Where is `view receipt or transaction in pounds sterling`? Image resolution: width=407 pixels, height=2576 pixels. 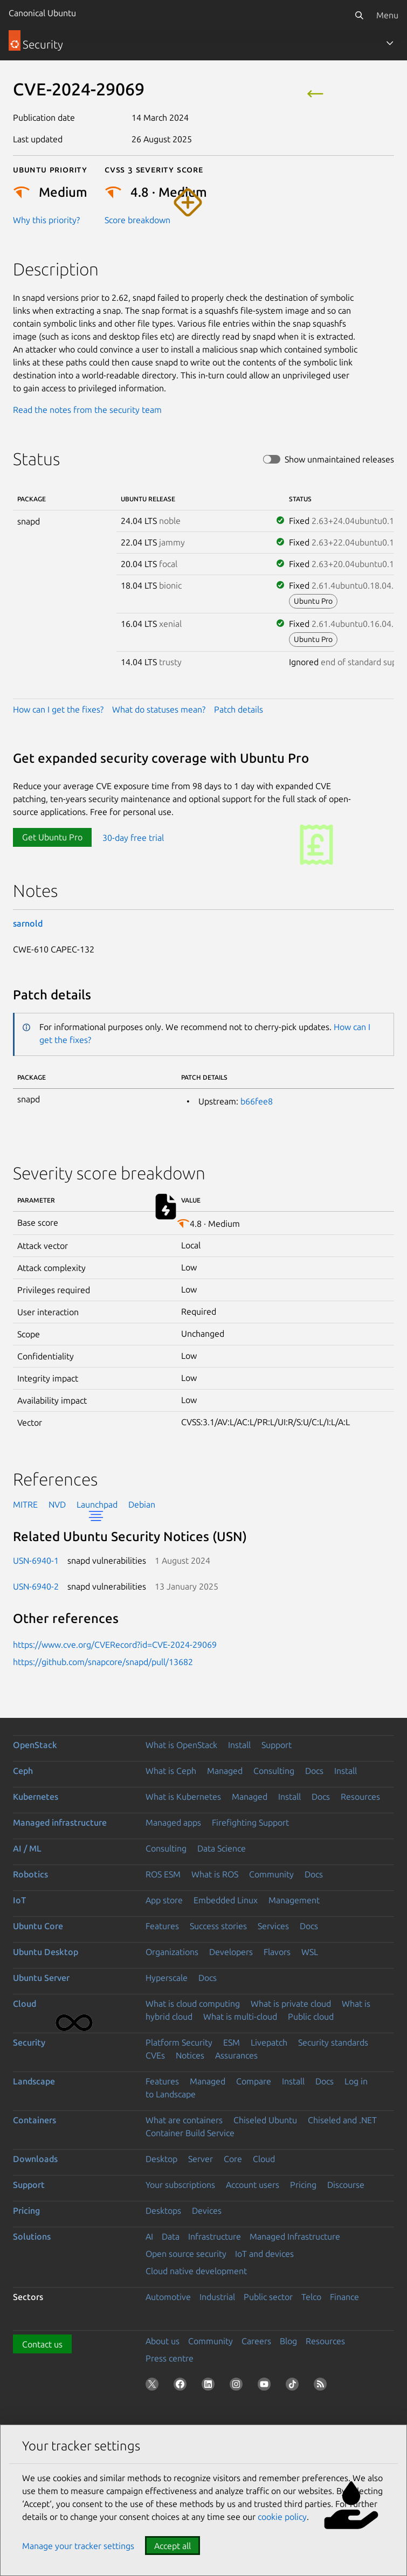
view receipt or transaction in pounds sterling is located at coordinates (316, 845).